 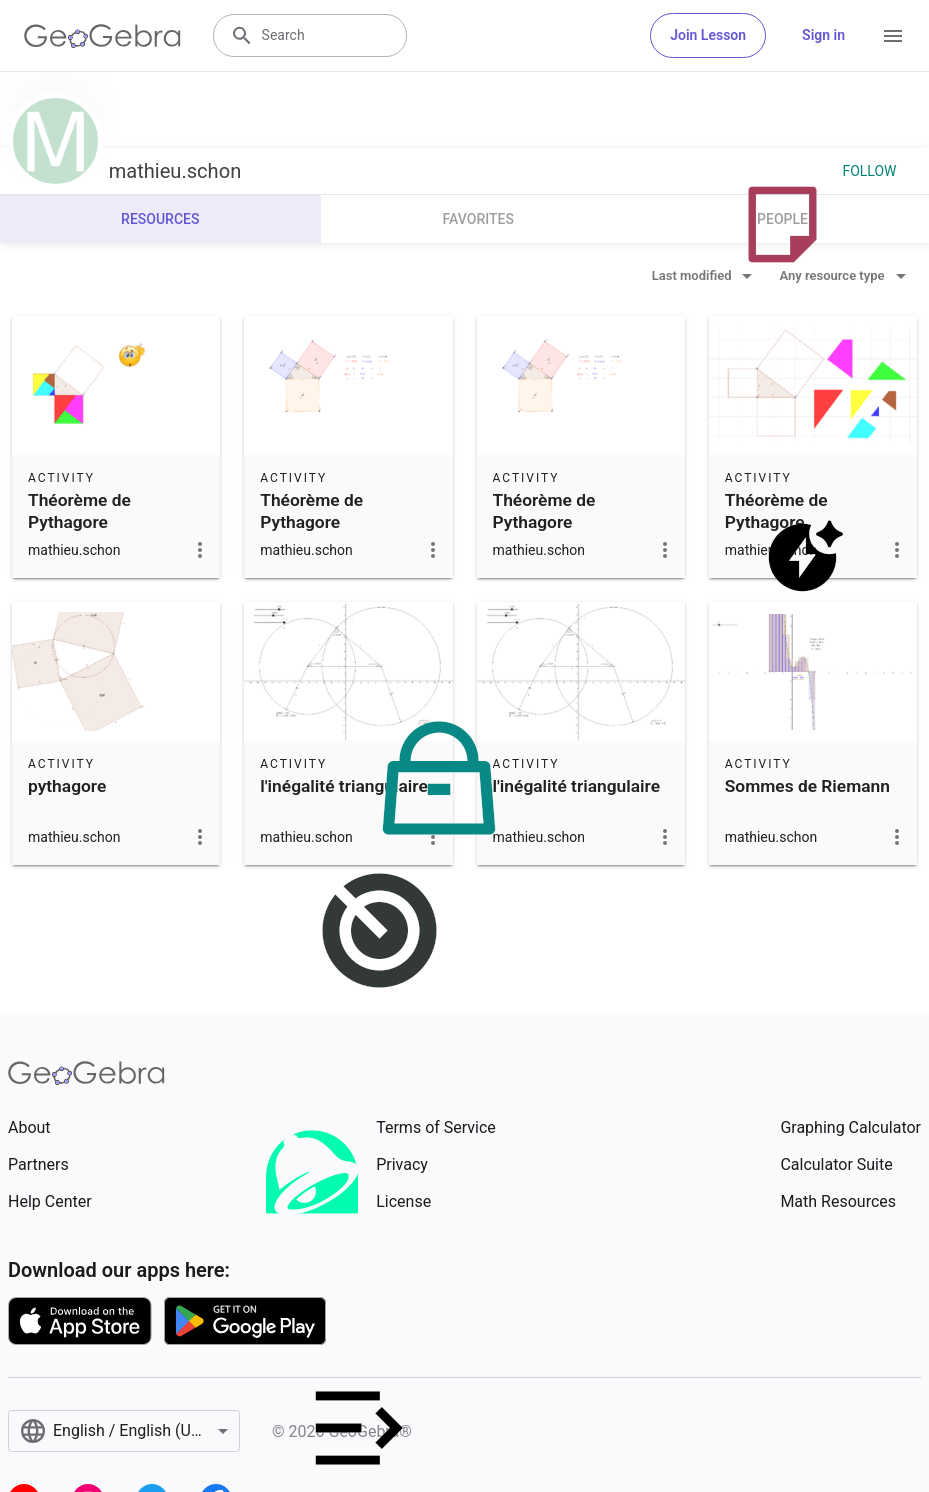 What do you see at coordinates (379, 930) in the screenshot?
I see `scan a QR code or barcode` at bounding box center [379, 930].